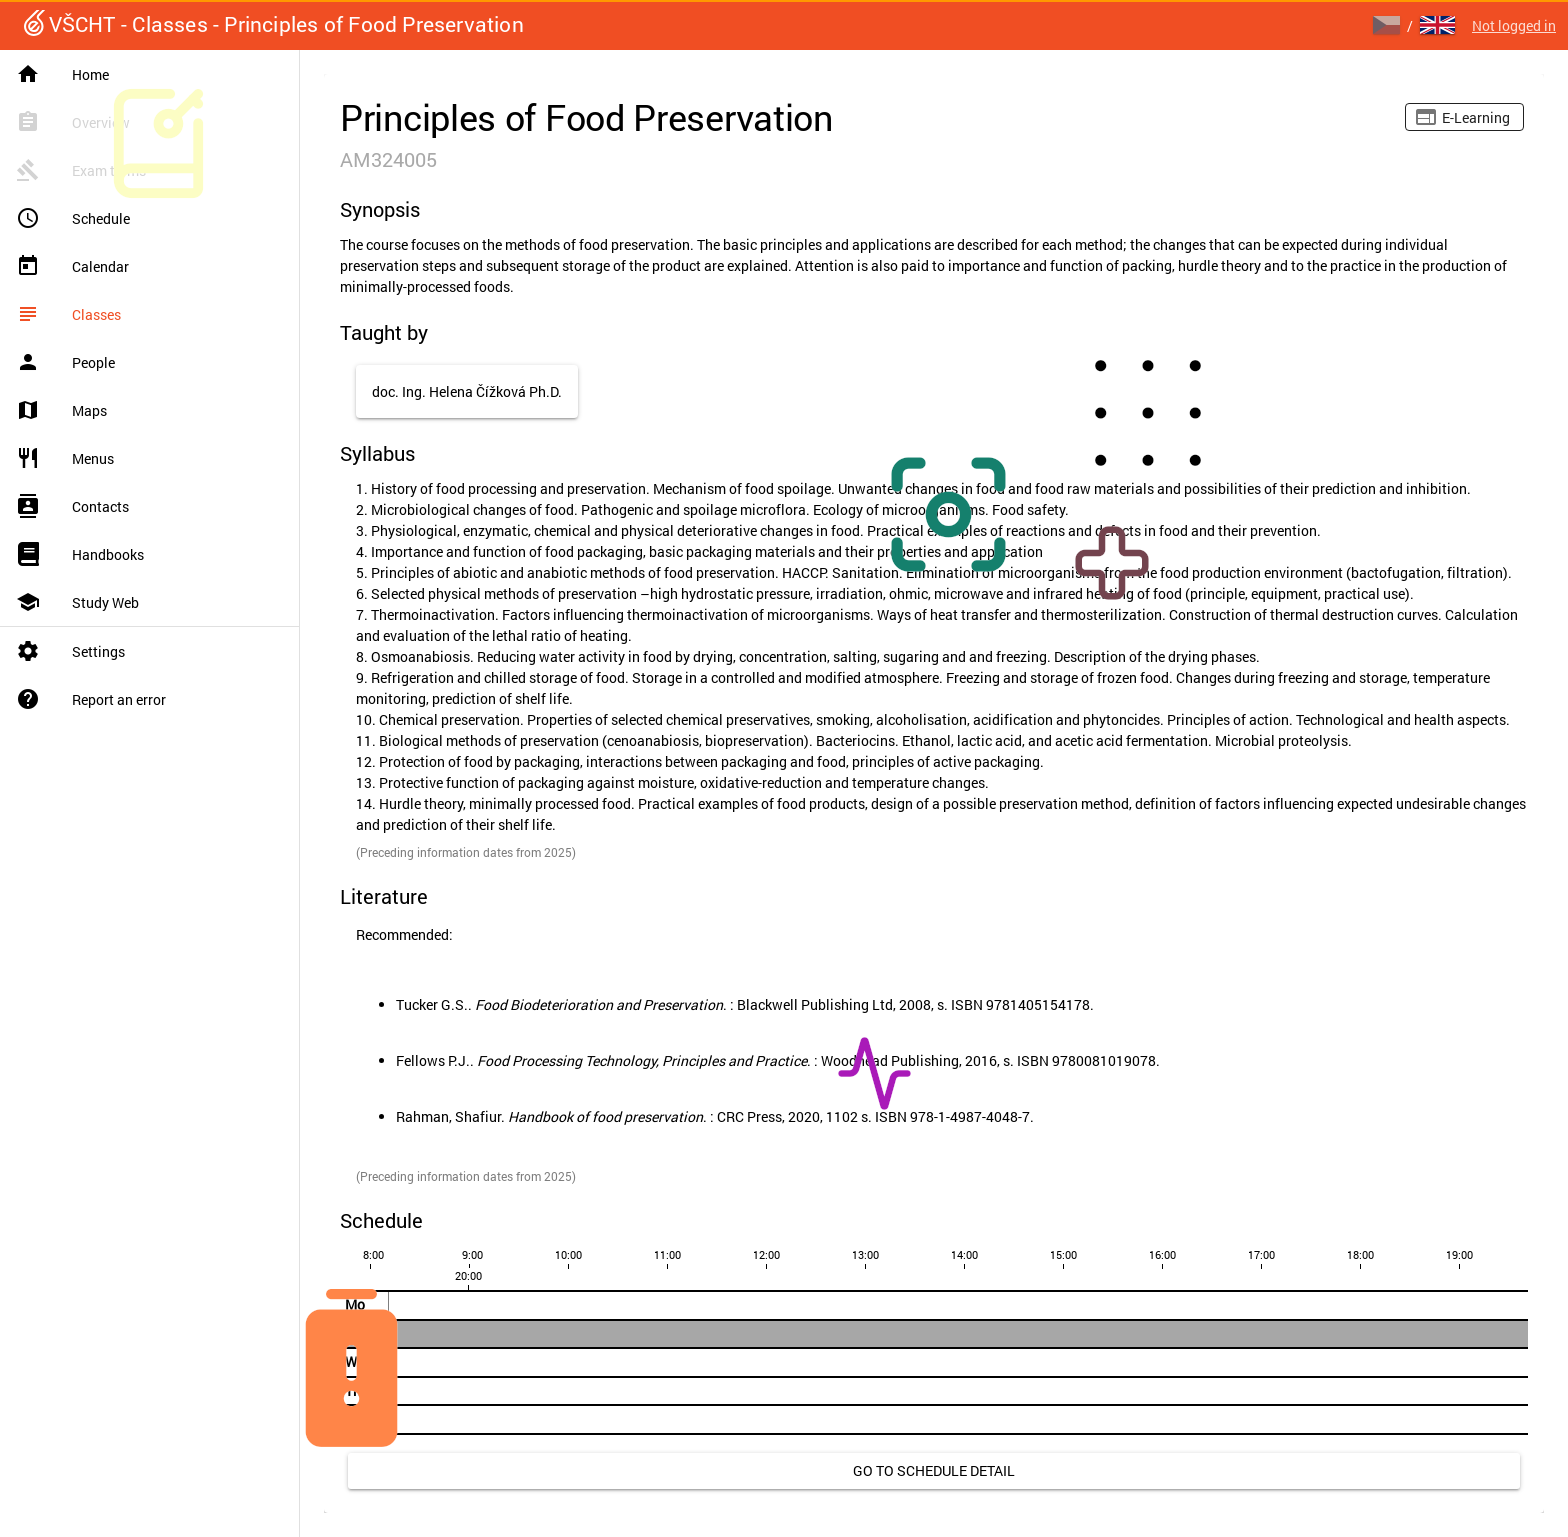 The width and height of the screenshot is (1568, 1537). Describe the element at coordinates (1148, 413) in the screenshot. I see `open app drawer or launcher menu` at that location.